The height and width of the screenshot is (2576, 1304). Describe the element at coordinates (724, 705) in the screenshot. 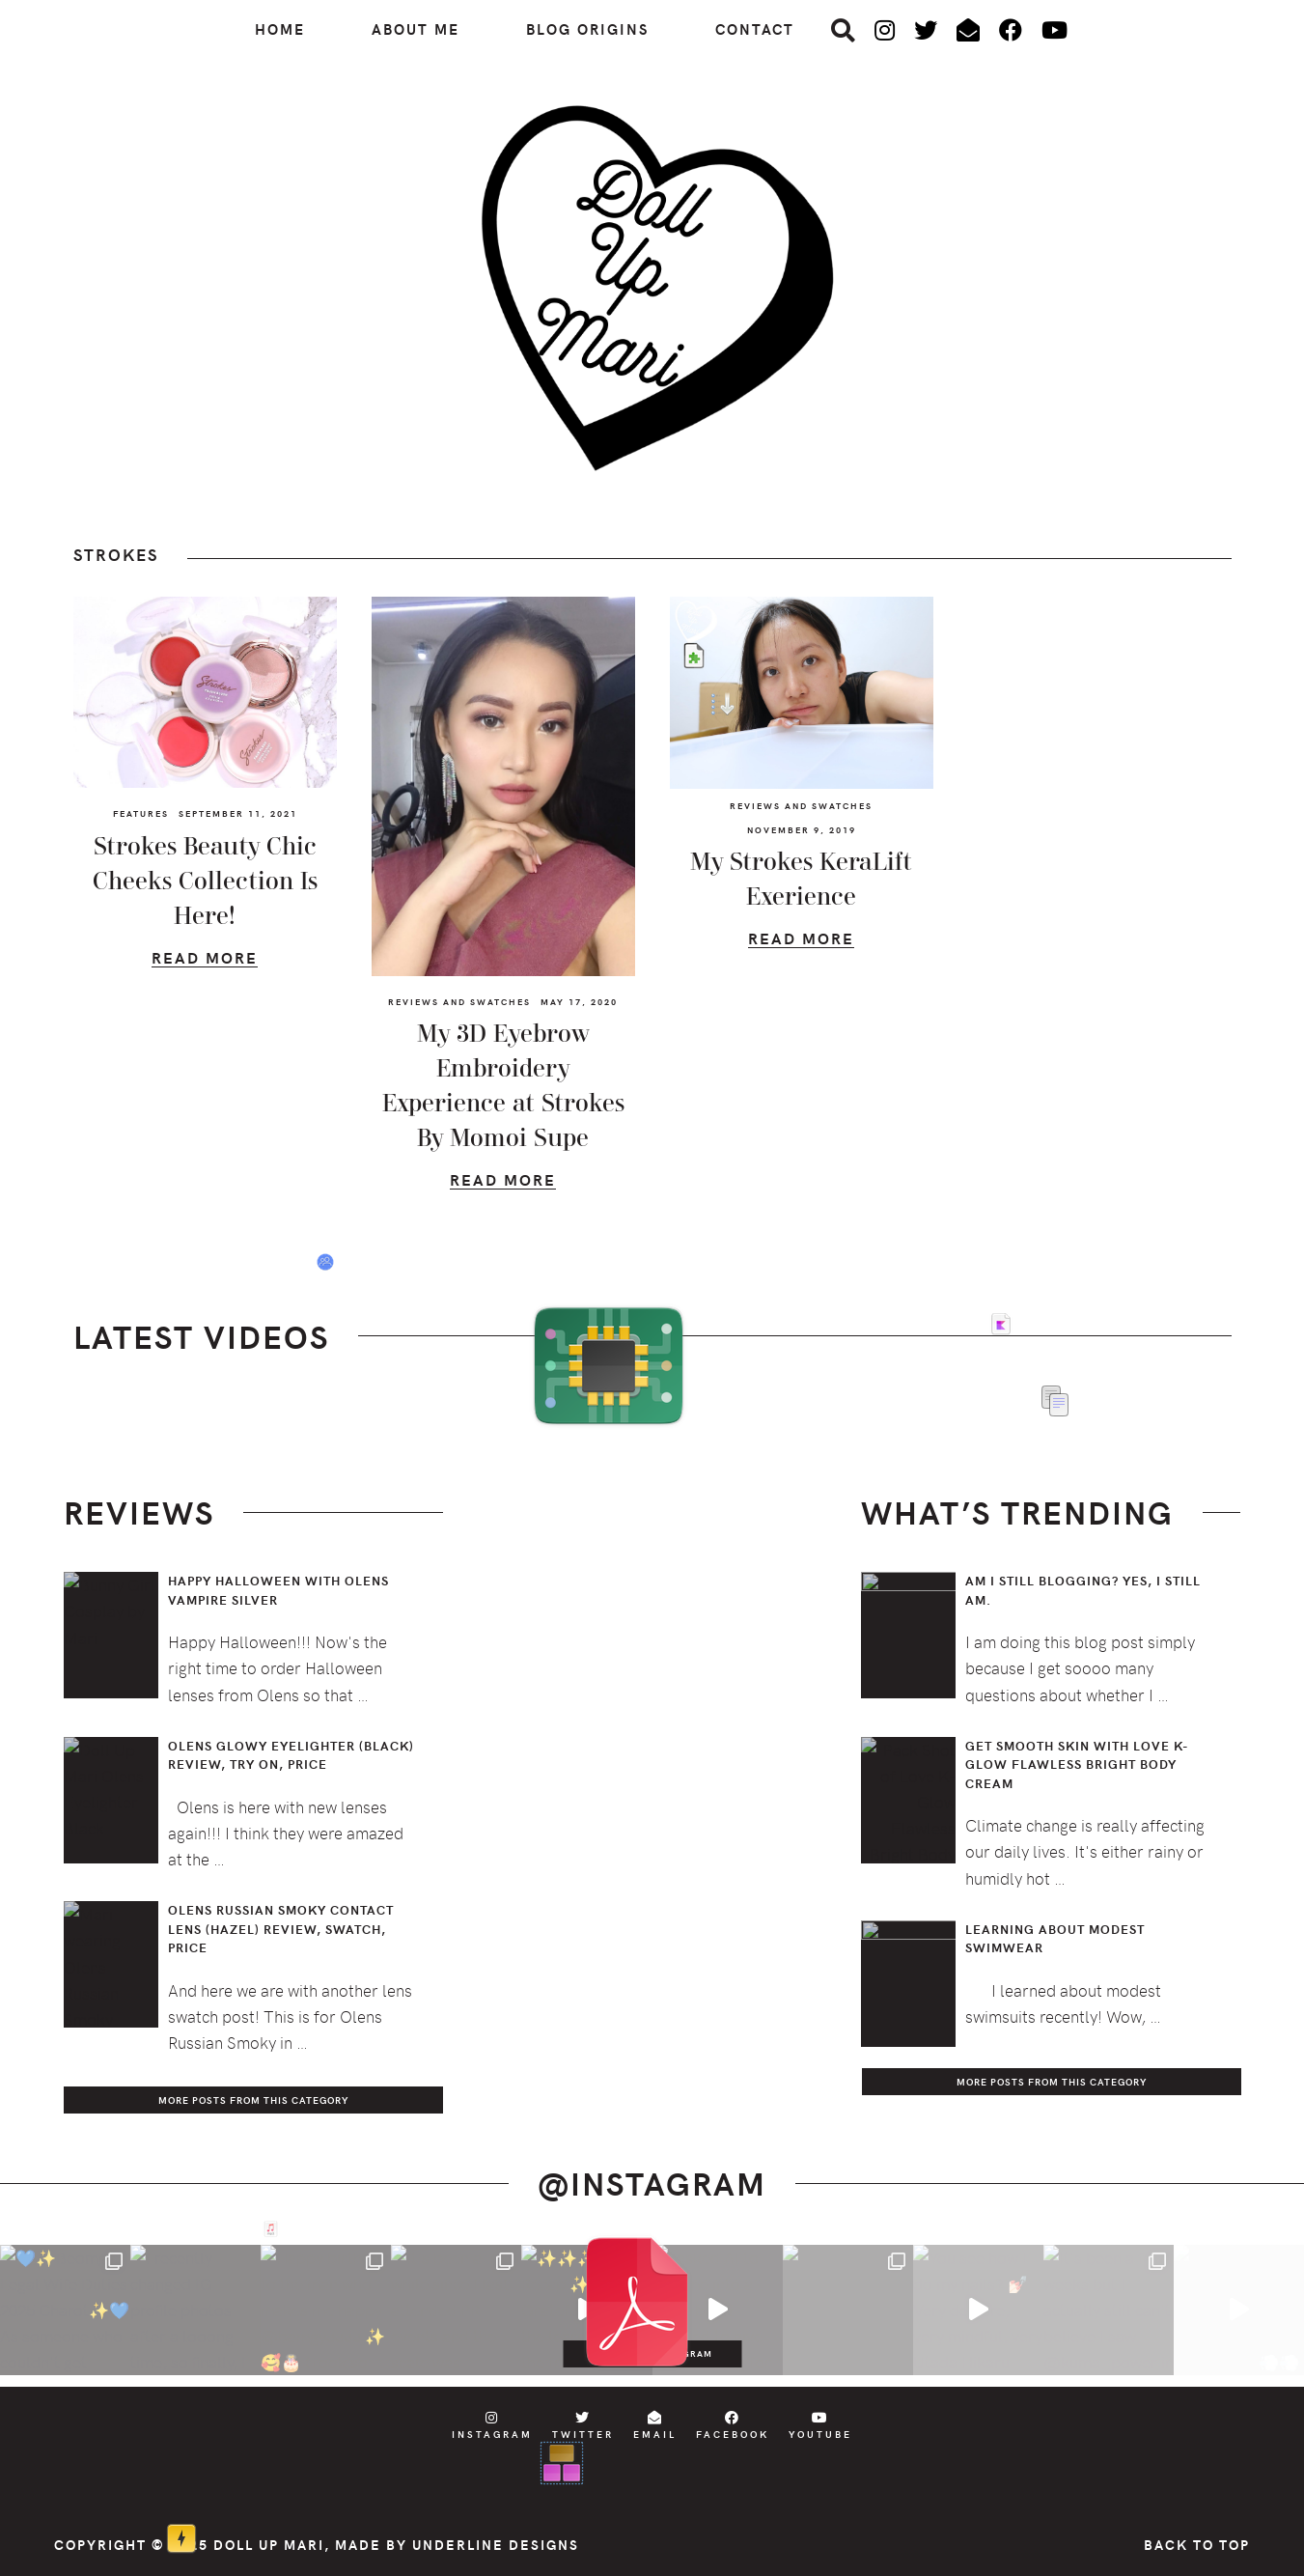

I see `sort items in ascending order` at that location.